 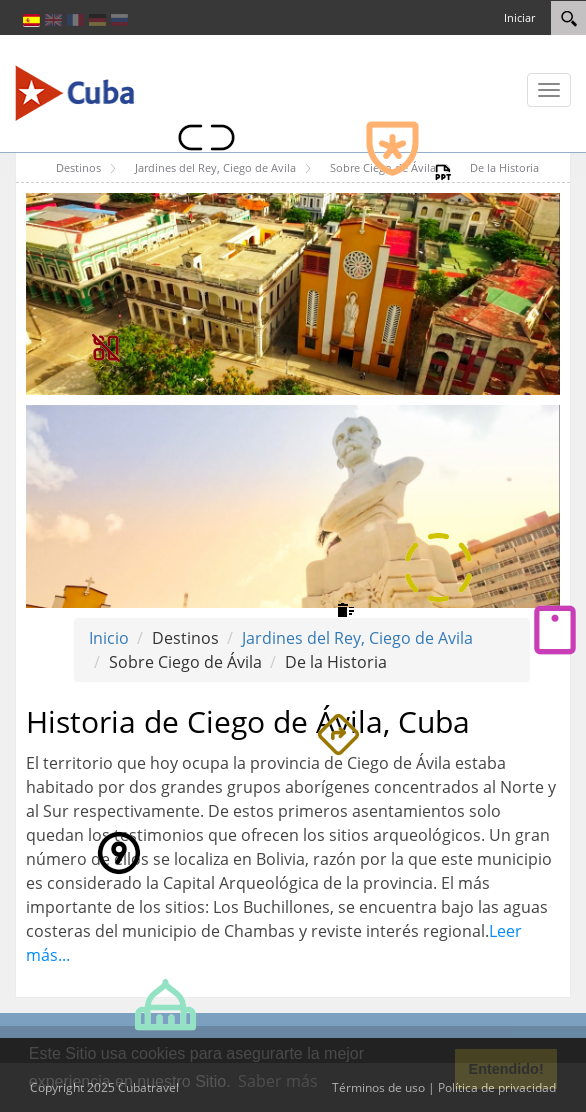 I want to click on indicates premium or enhanced security status, so click(x=392, y=145).